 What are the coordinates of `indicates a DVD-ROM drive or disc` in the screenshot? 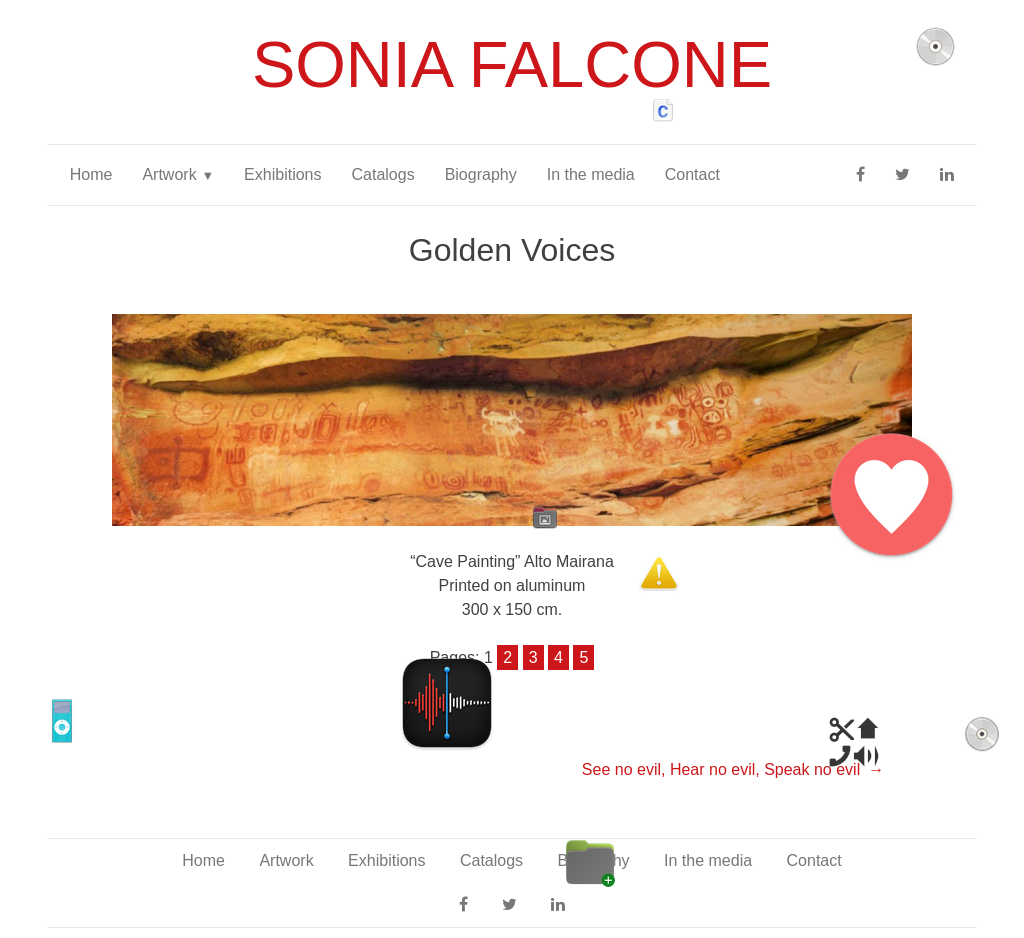 It's located at (982, 734).